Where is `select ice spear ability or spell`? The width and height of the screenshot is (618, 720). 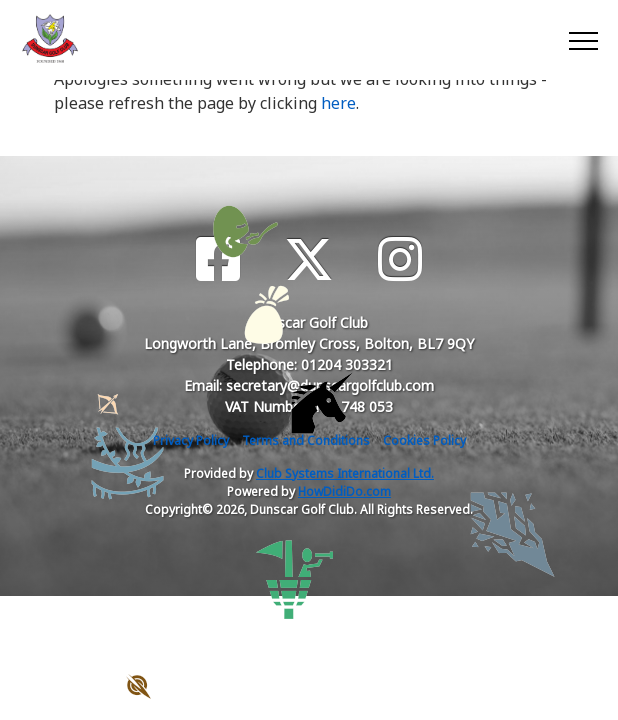 select ice spear ability or spell is located at coordinates (512, 534).